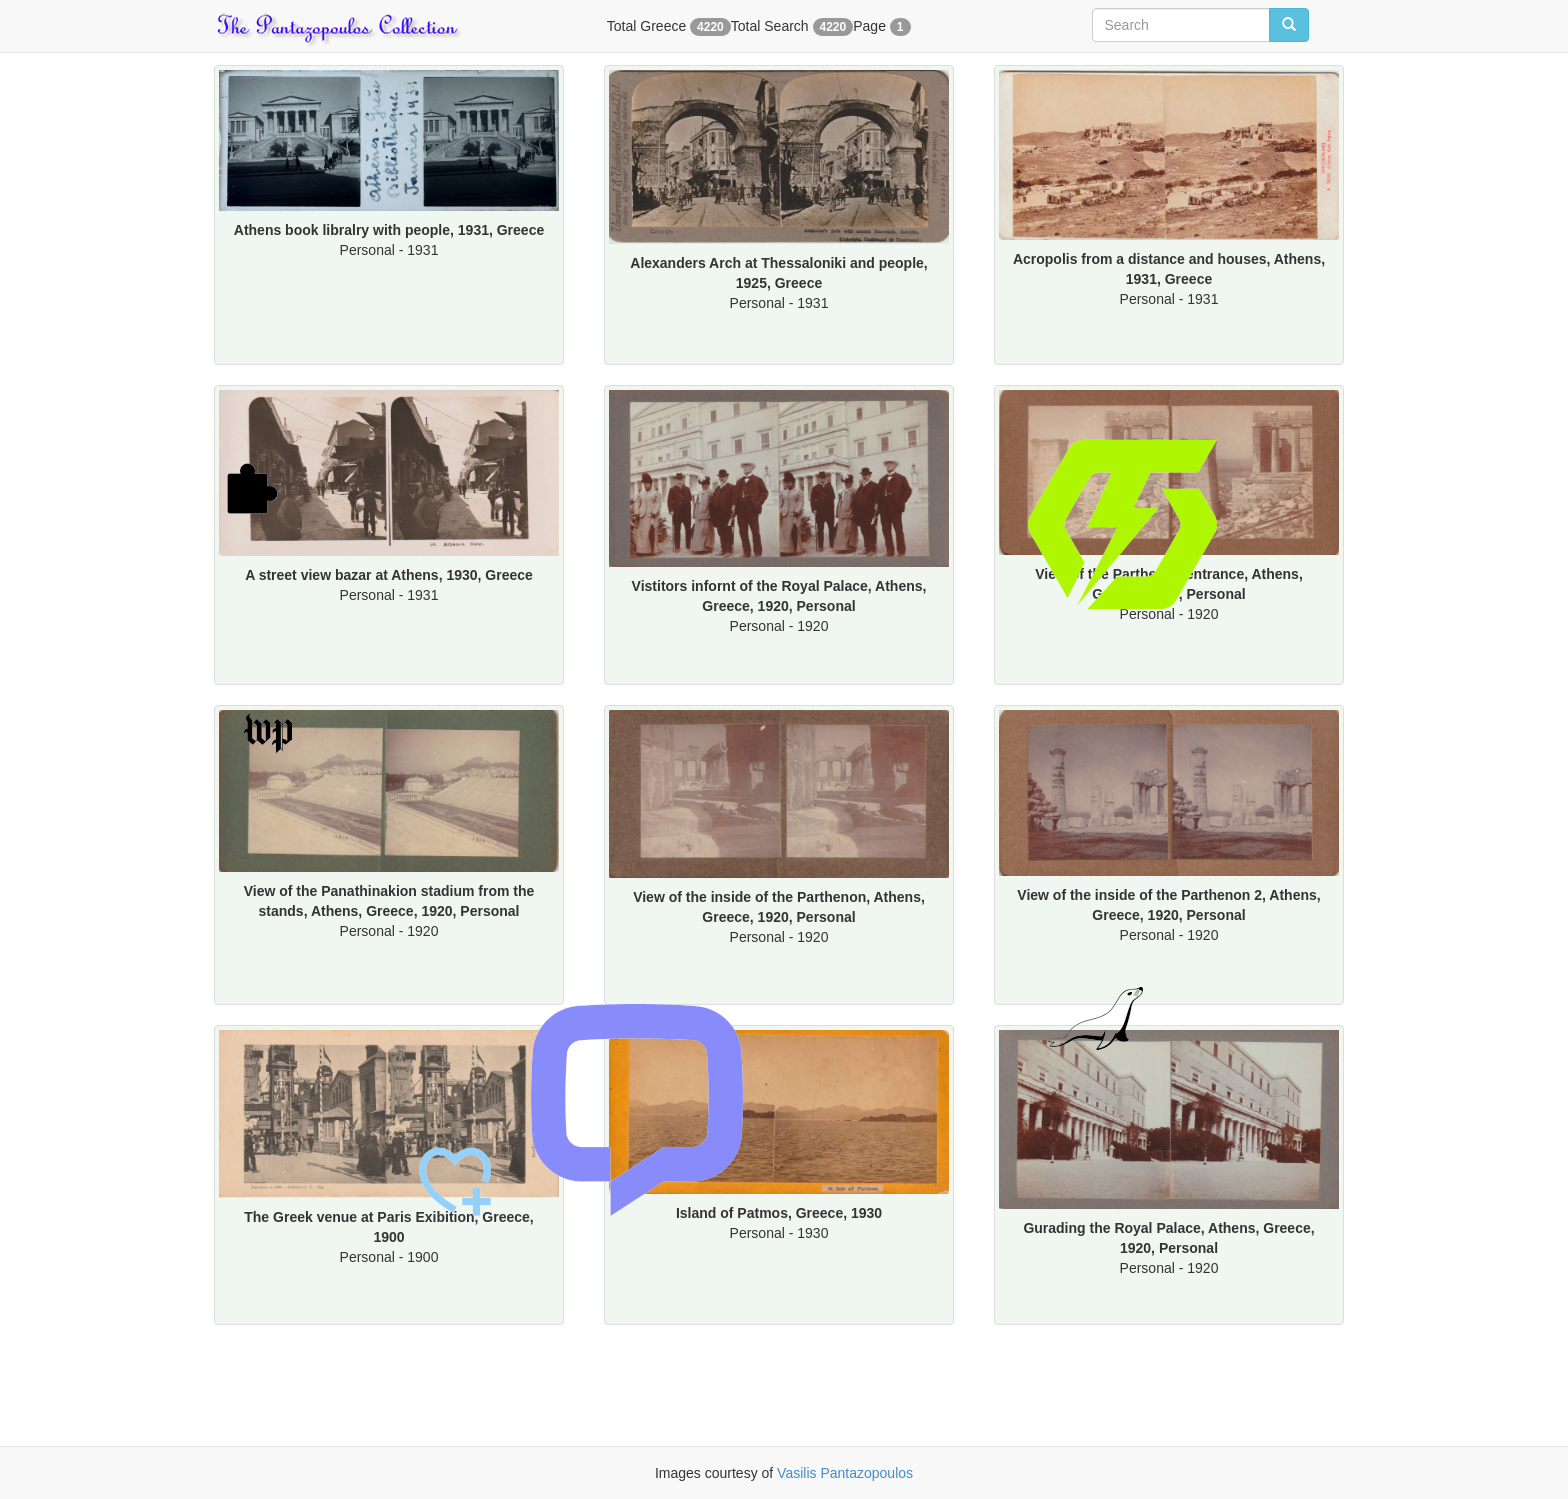  Describe the element at coordinates (455, 1180) in the screenshot. I see `add to favorites` at that location.